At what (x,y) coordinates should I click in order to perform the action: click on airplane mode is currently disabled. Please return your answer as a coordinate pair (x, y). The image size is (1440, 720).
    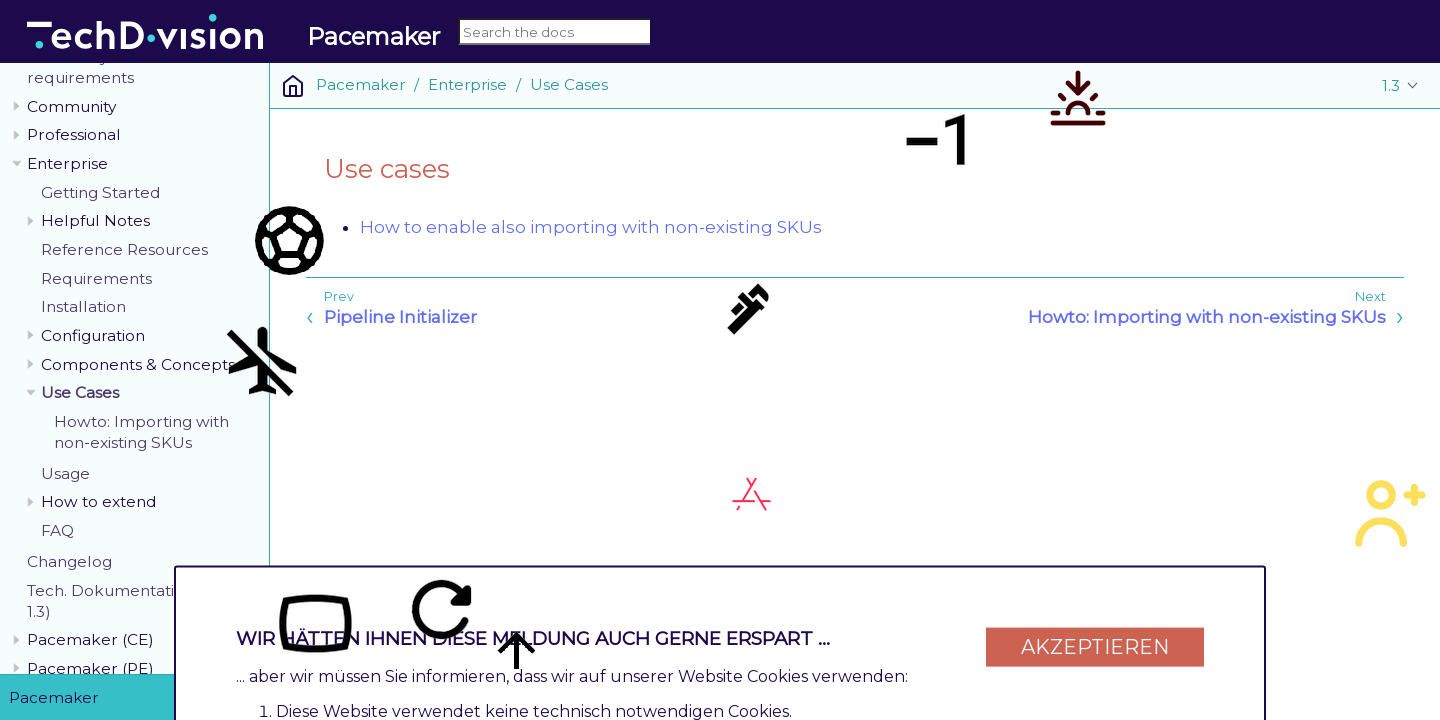
    Looking at the image, I should click on (262, 360).